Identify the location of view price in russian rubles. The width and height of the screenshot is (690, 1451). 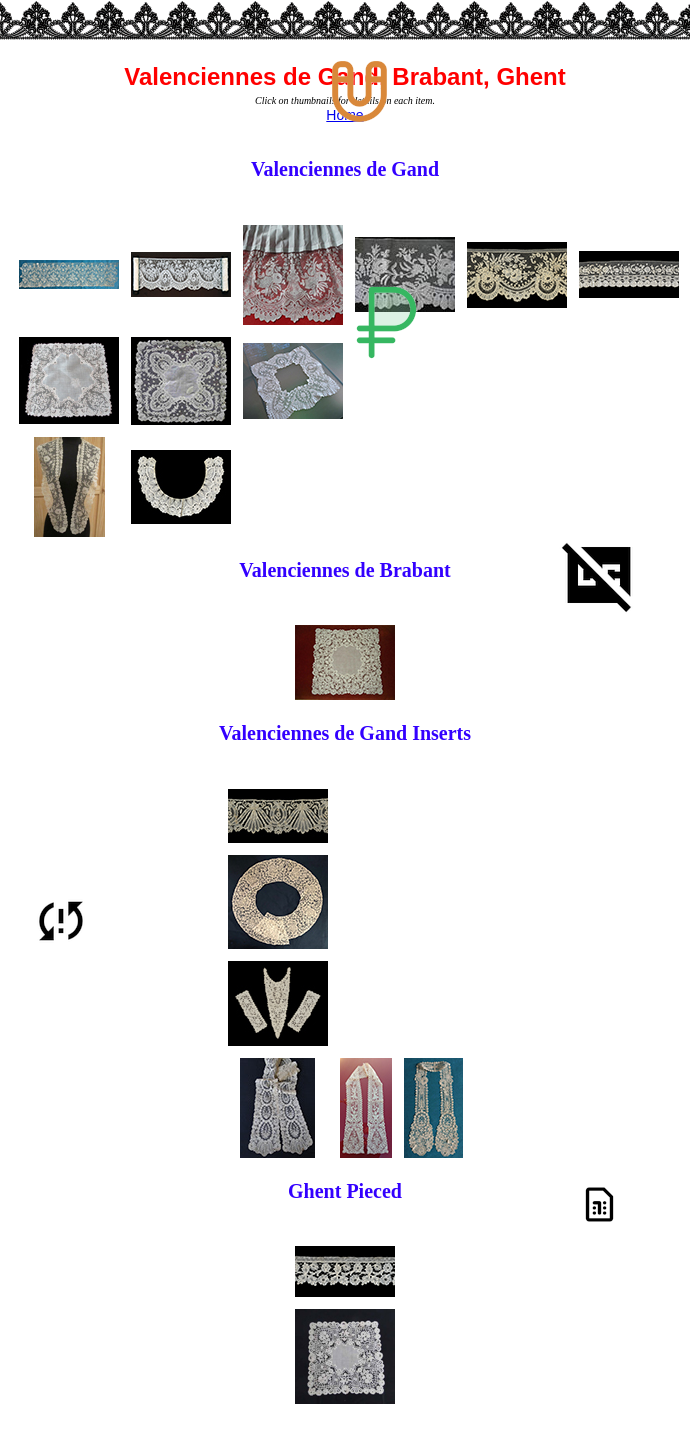
(386, 322).